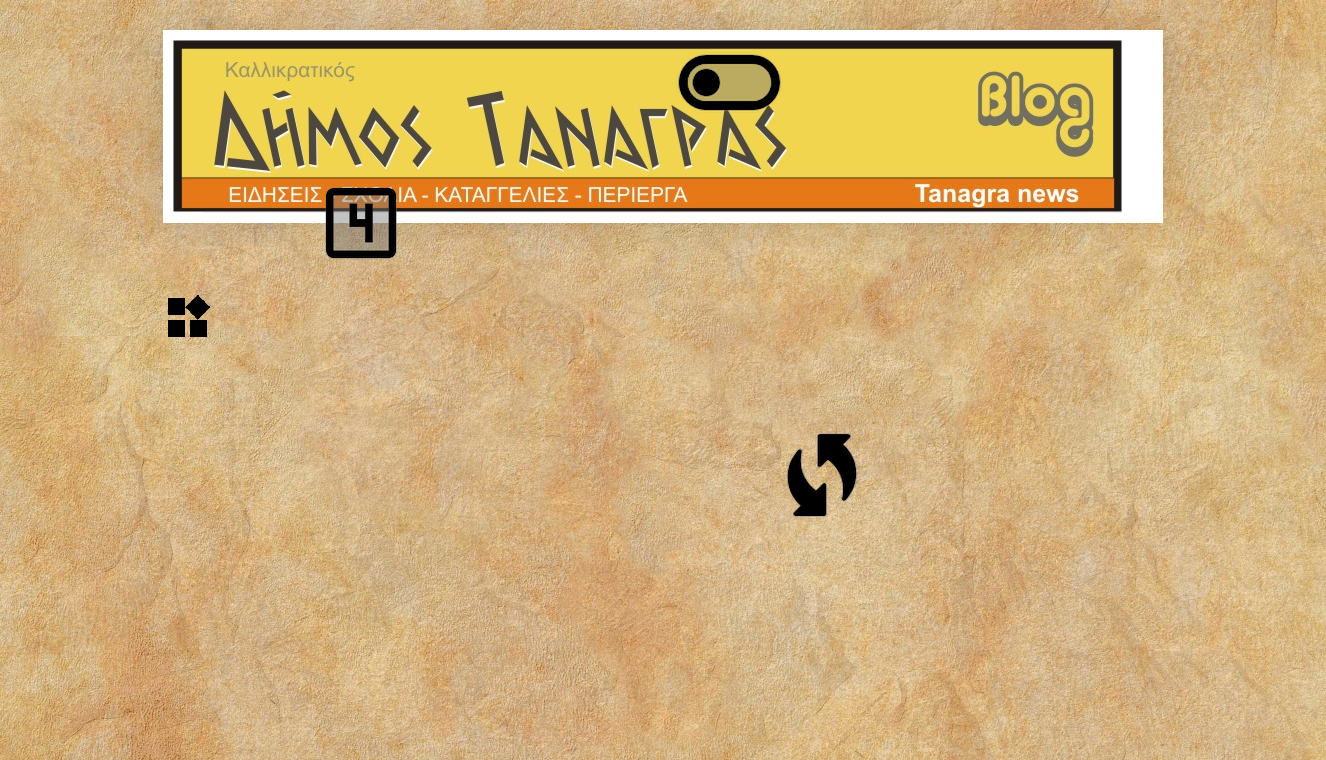  I want to click on initiate wifi protected setup (WPS) connection, so click(822, 475).